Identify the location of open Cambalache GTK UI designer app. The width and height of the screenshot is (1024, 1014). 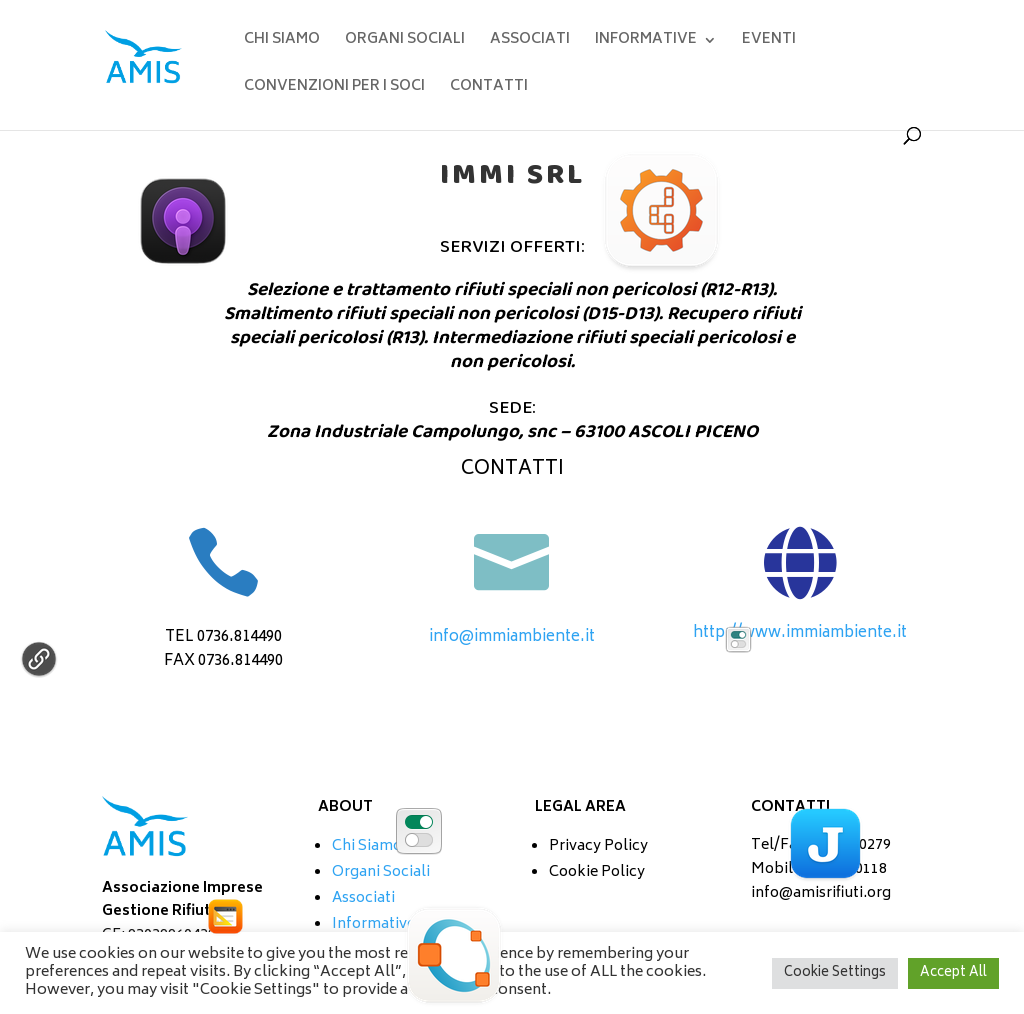
(225, 916).